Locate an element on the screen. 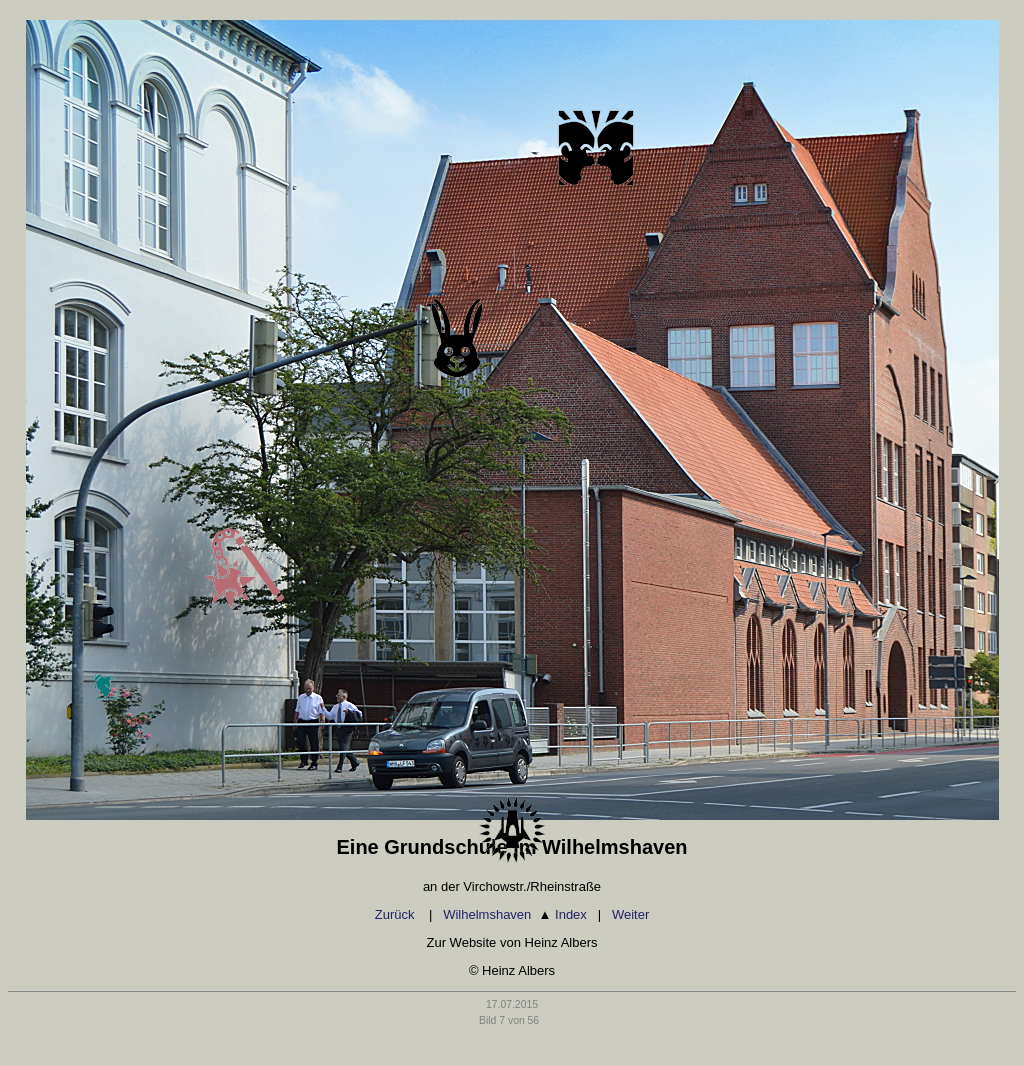  indicates a versus or battle mode is located at coordinates (596, 148).